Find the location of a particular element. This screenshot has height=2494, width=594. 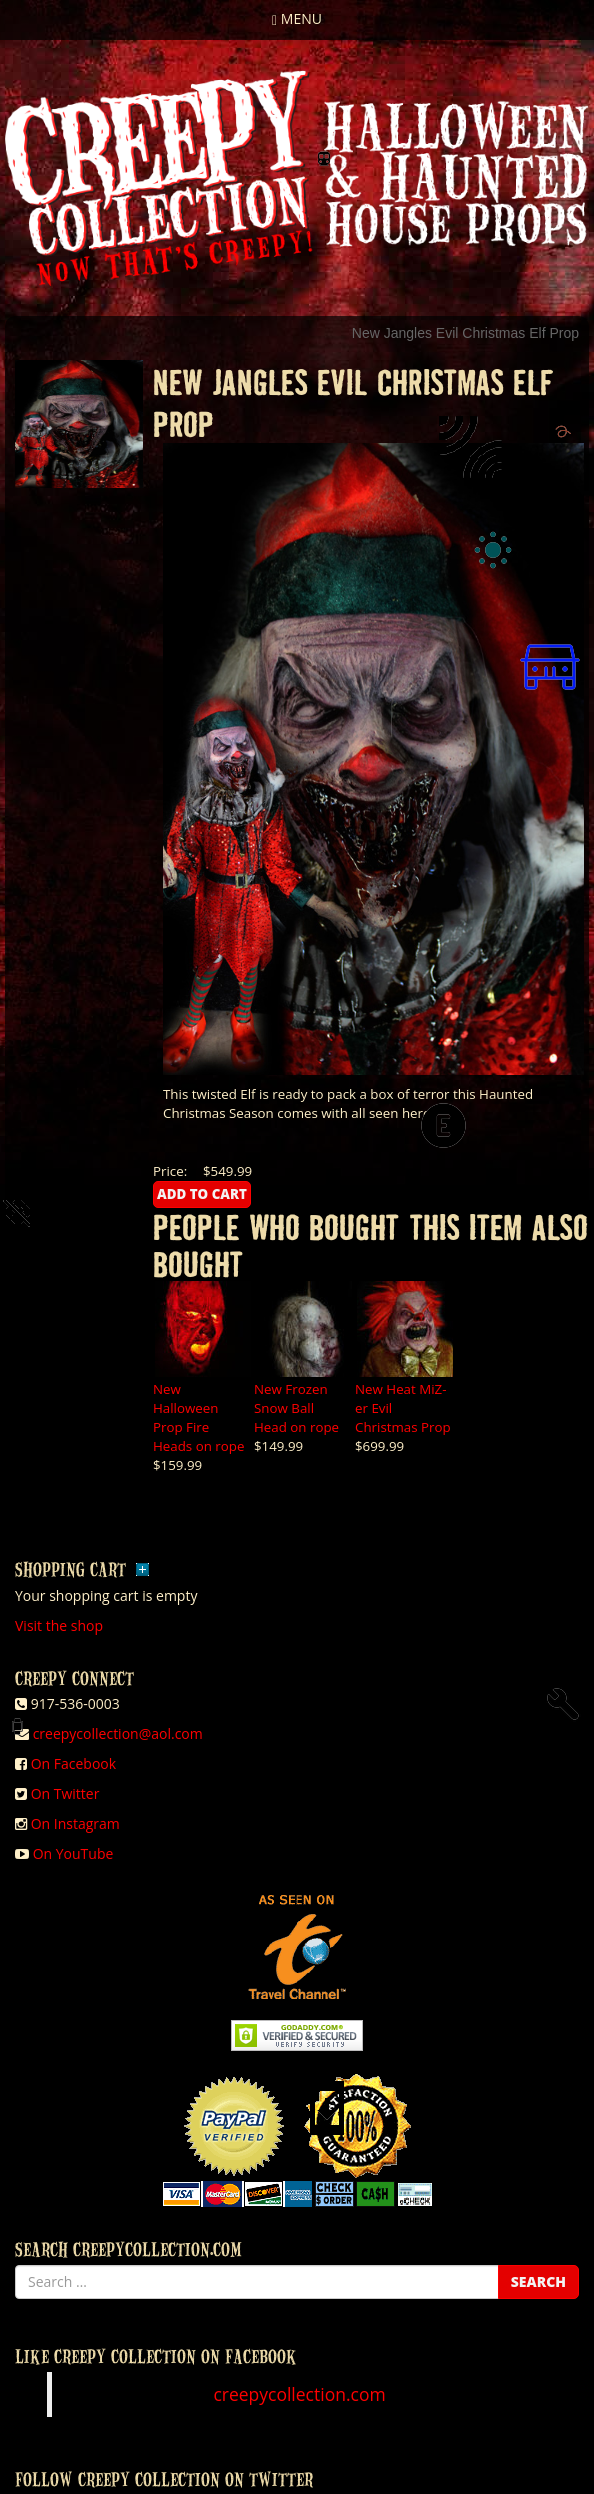

system update available for download is located at coordinates (327, 2108).